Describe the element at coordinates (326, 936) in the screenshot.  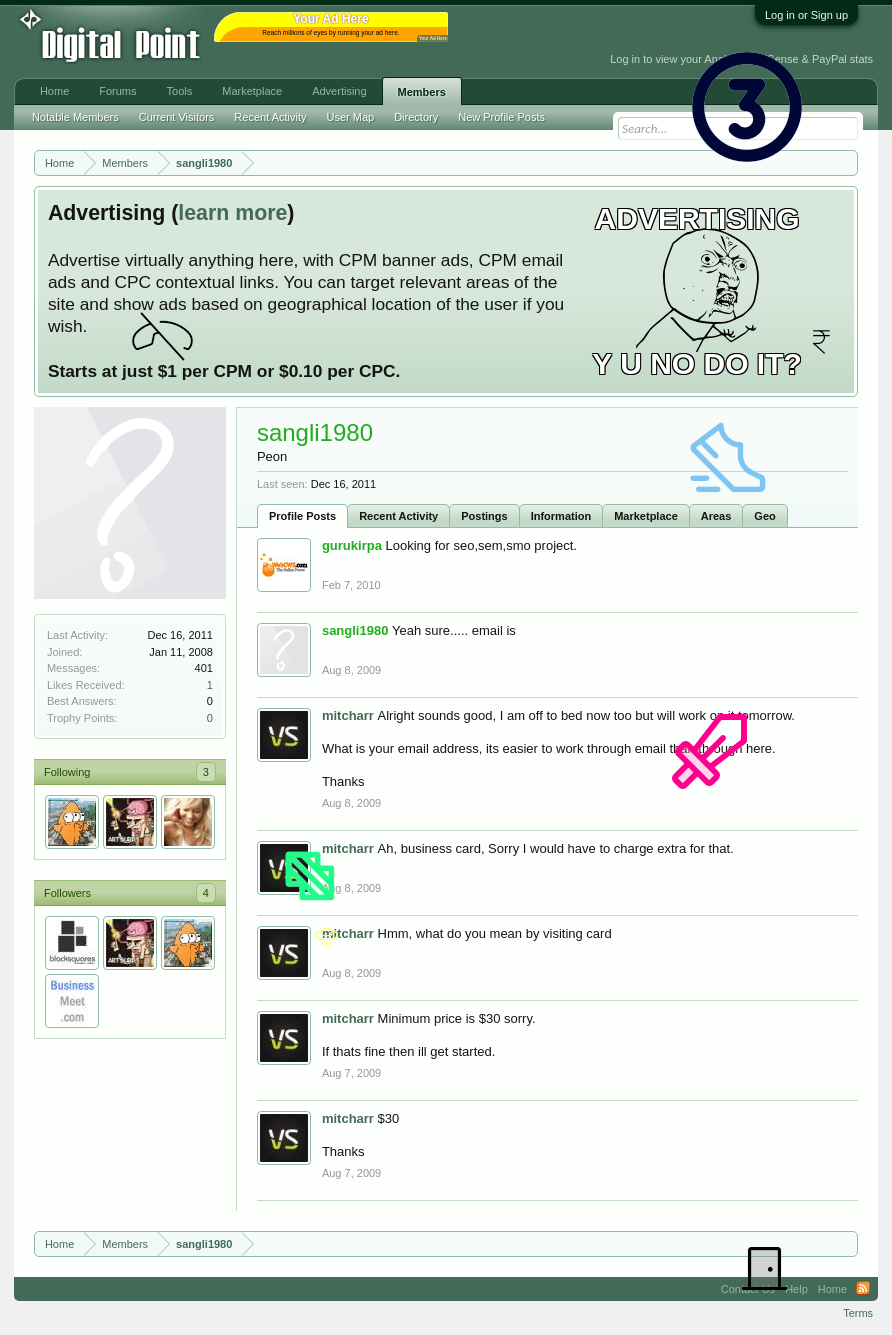
I see `access sci-fi or space-themed content` at that location.